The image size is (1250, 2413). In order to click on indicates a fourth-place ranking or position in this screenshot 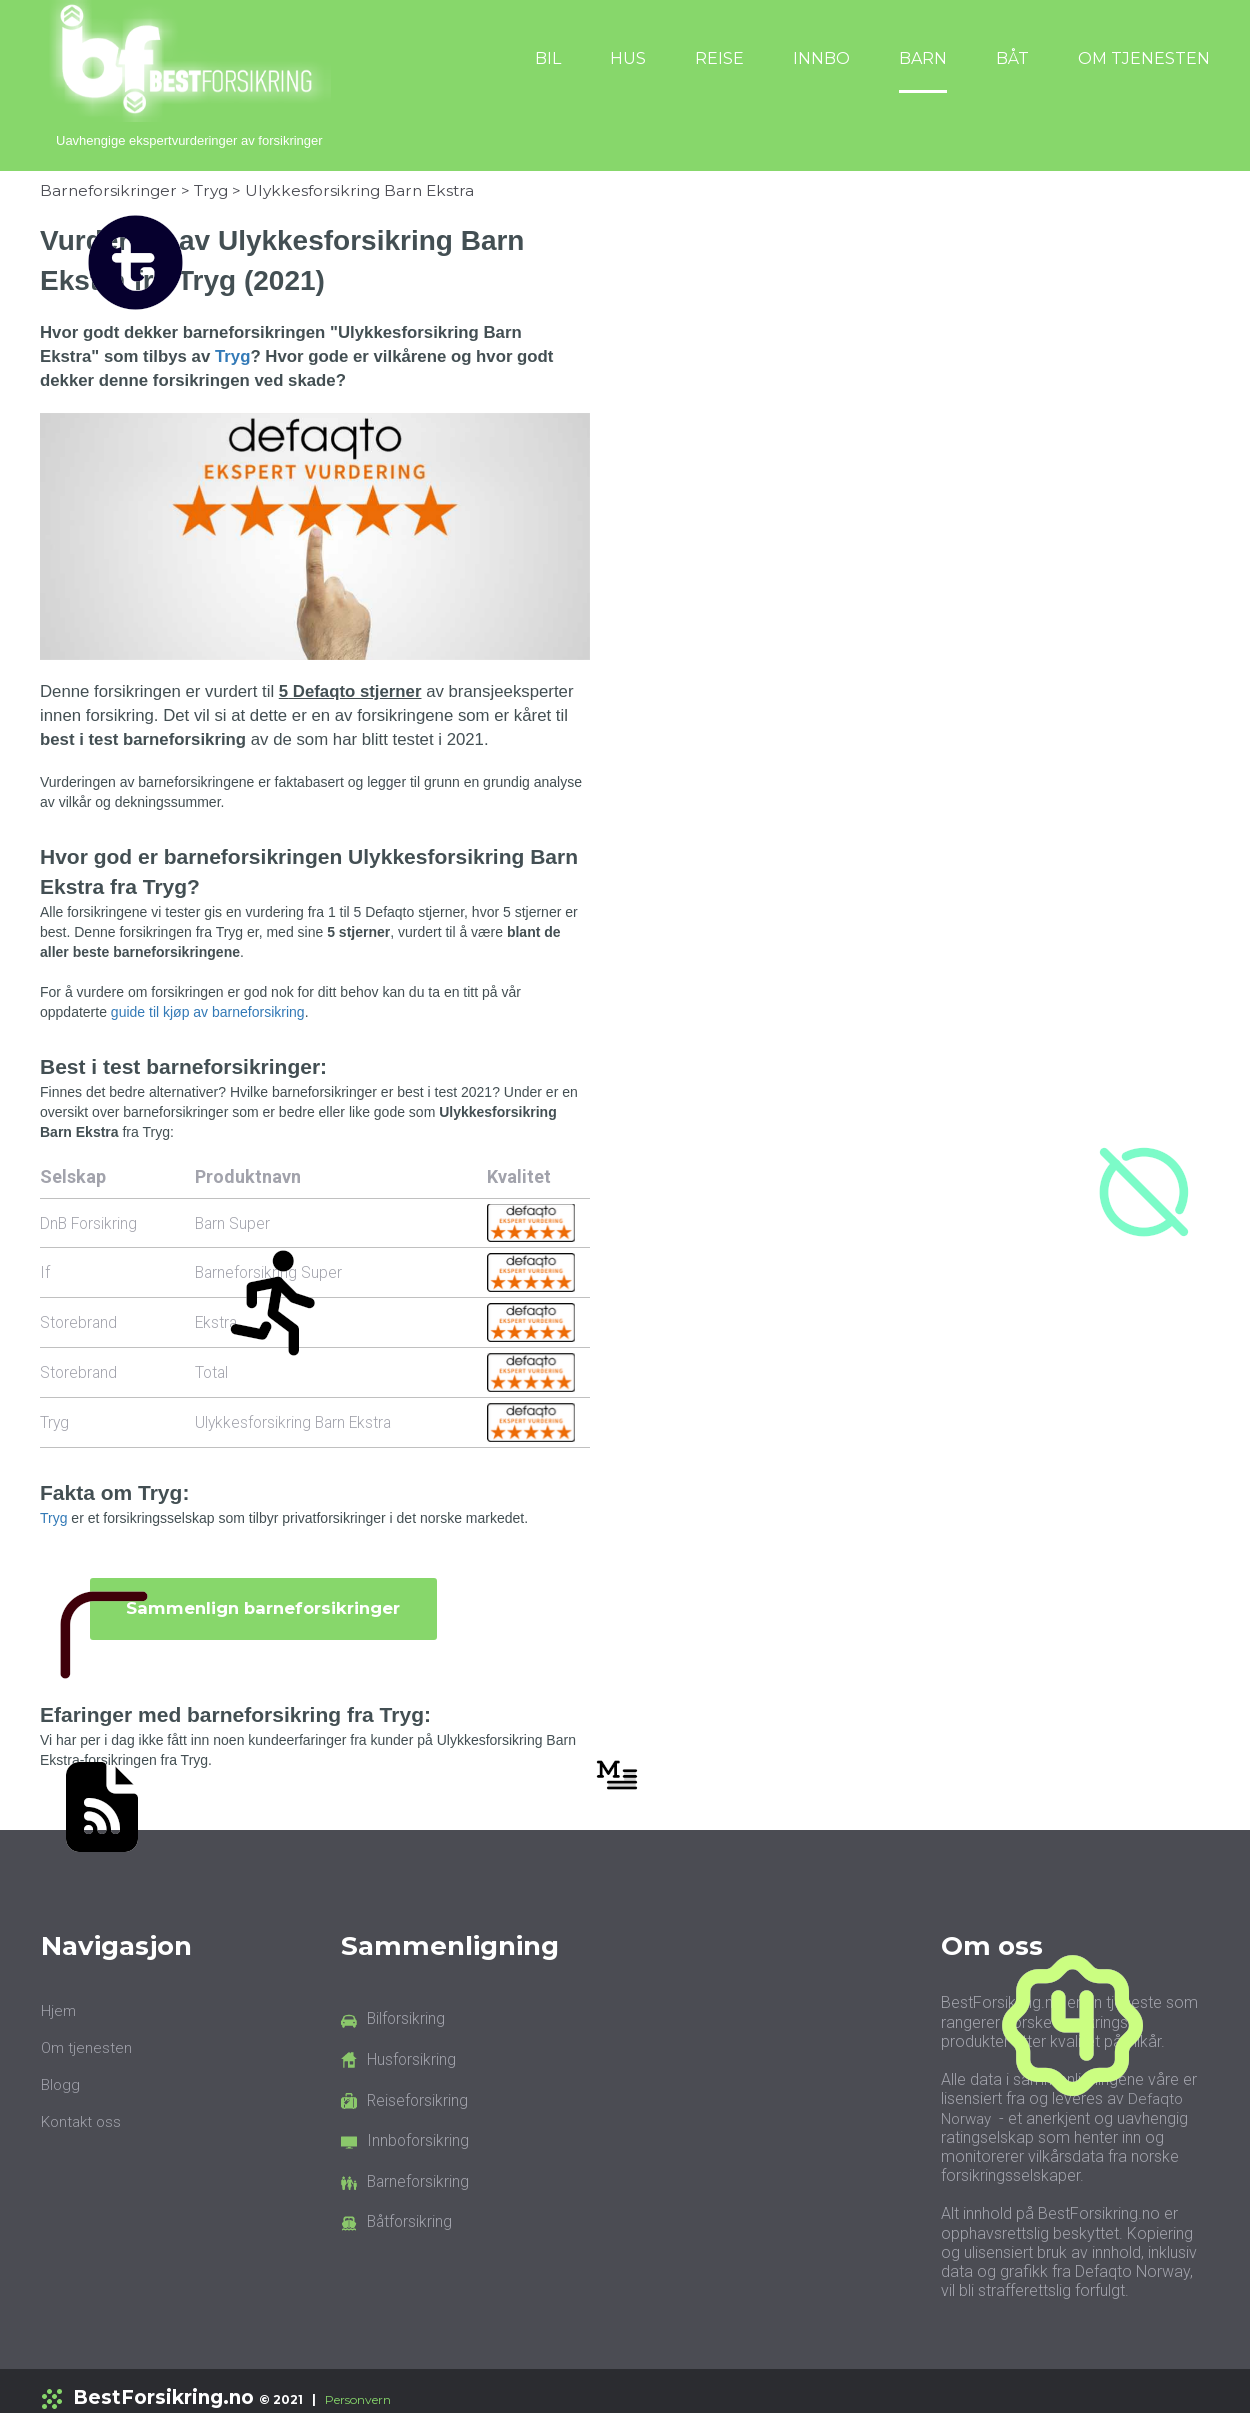, I will do `click(1072, 2025)`.